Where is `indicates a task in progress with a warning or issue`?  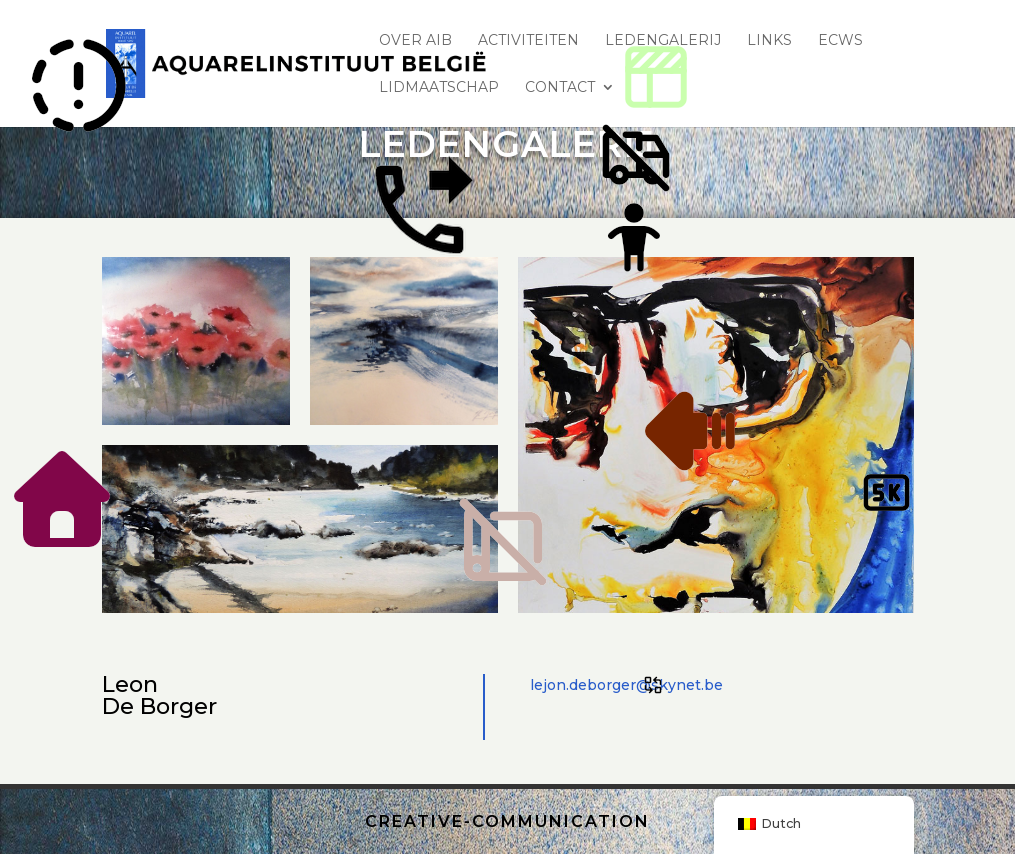 indicates a task in progress with a warning or issue is located at coordinates (78, 85).